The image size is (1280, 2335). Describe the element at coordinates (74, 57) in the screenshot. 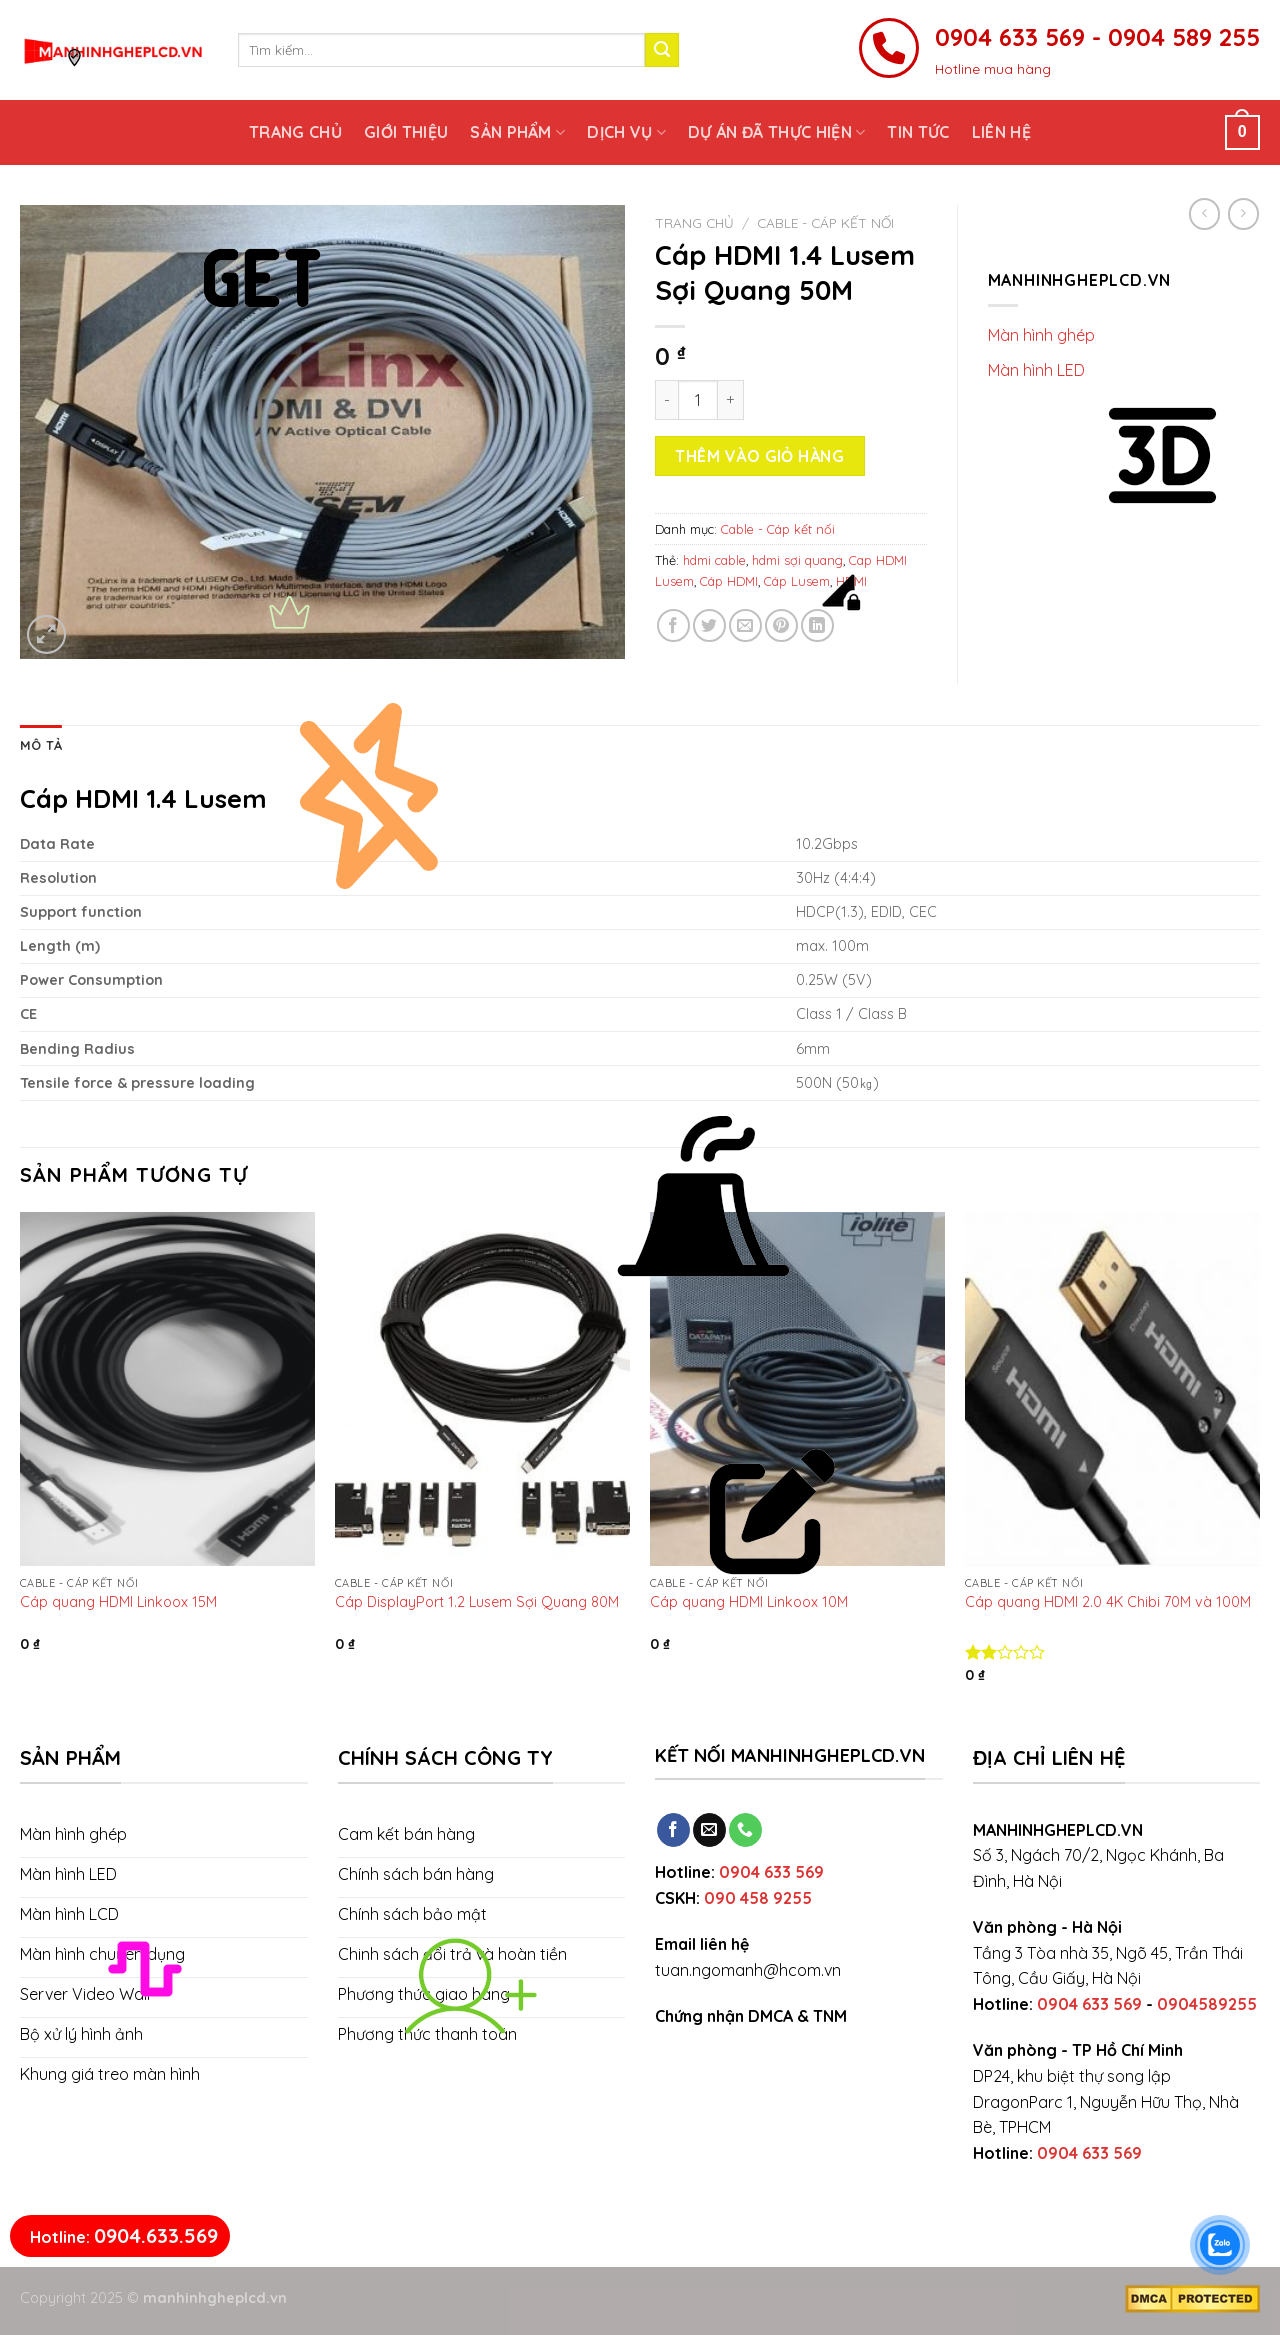

I see `confirm or select a voting location` at that location.